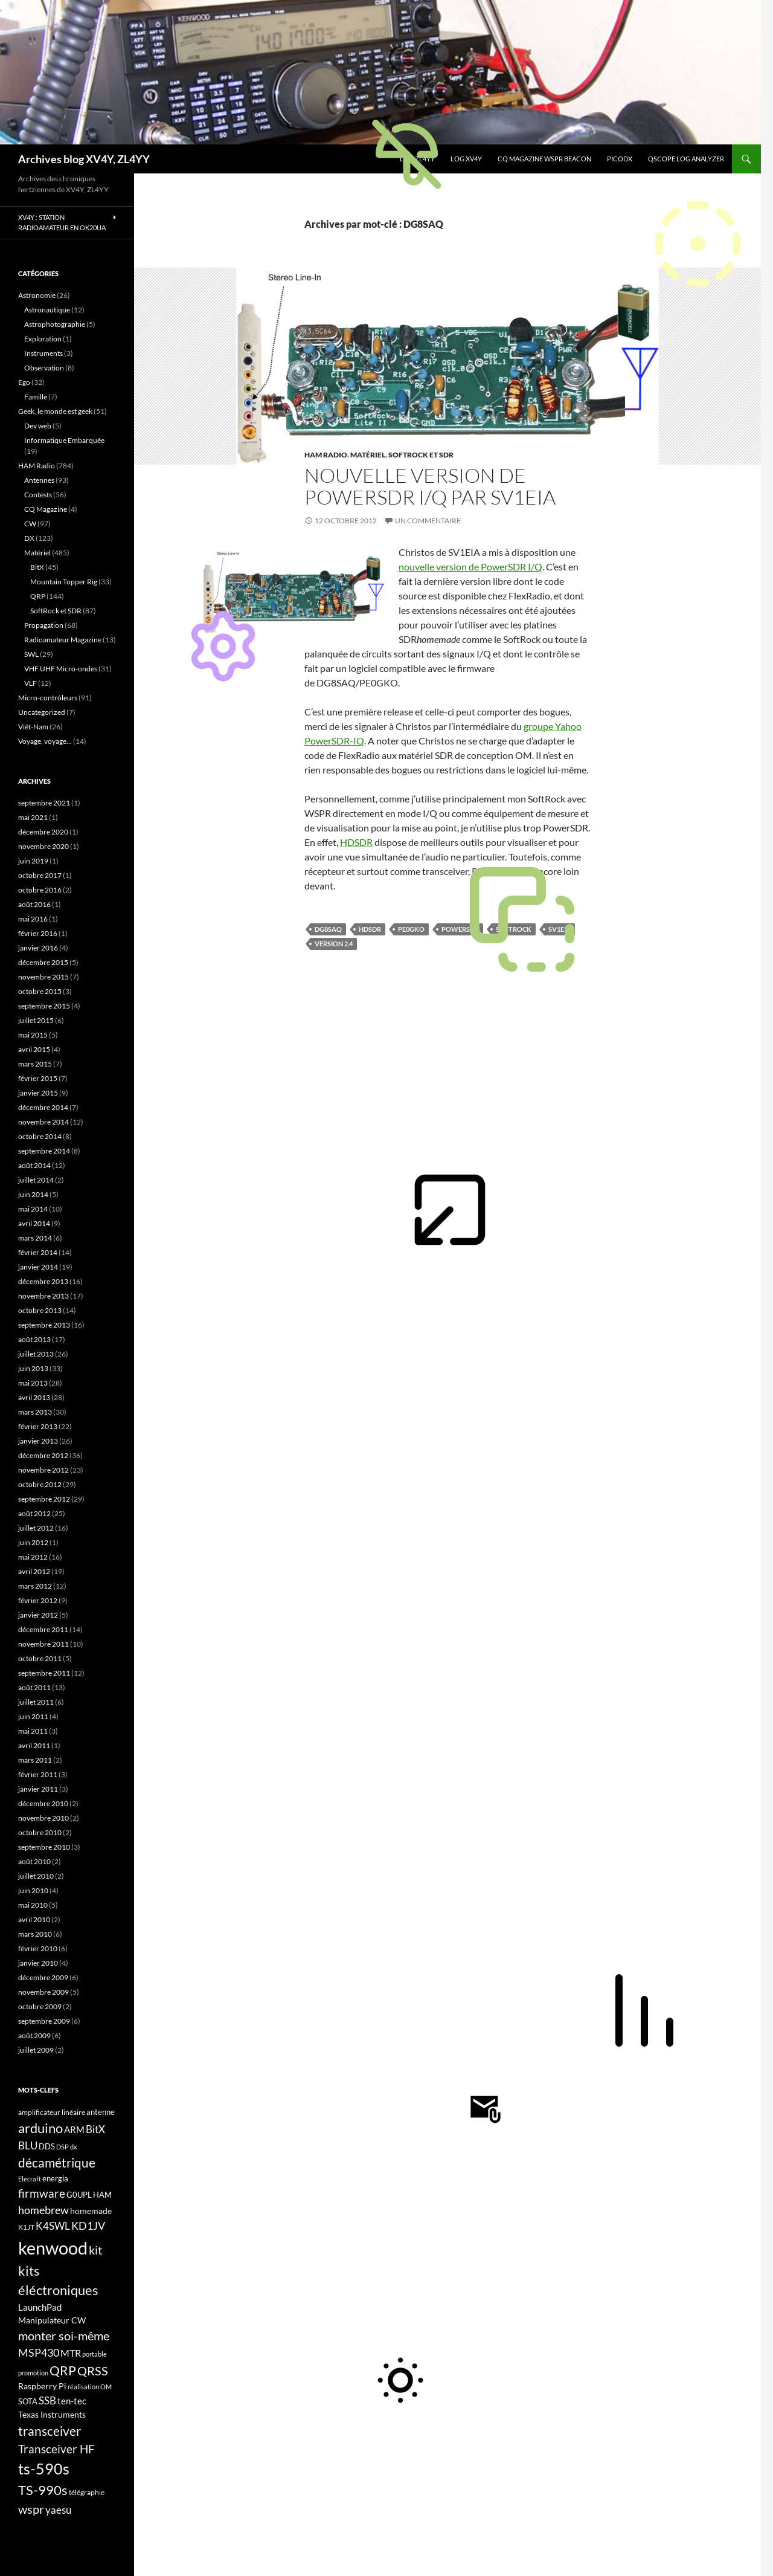  Describe the element at coordinates (223, 646) in the screenshot. I see `open settings menu` at that location.